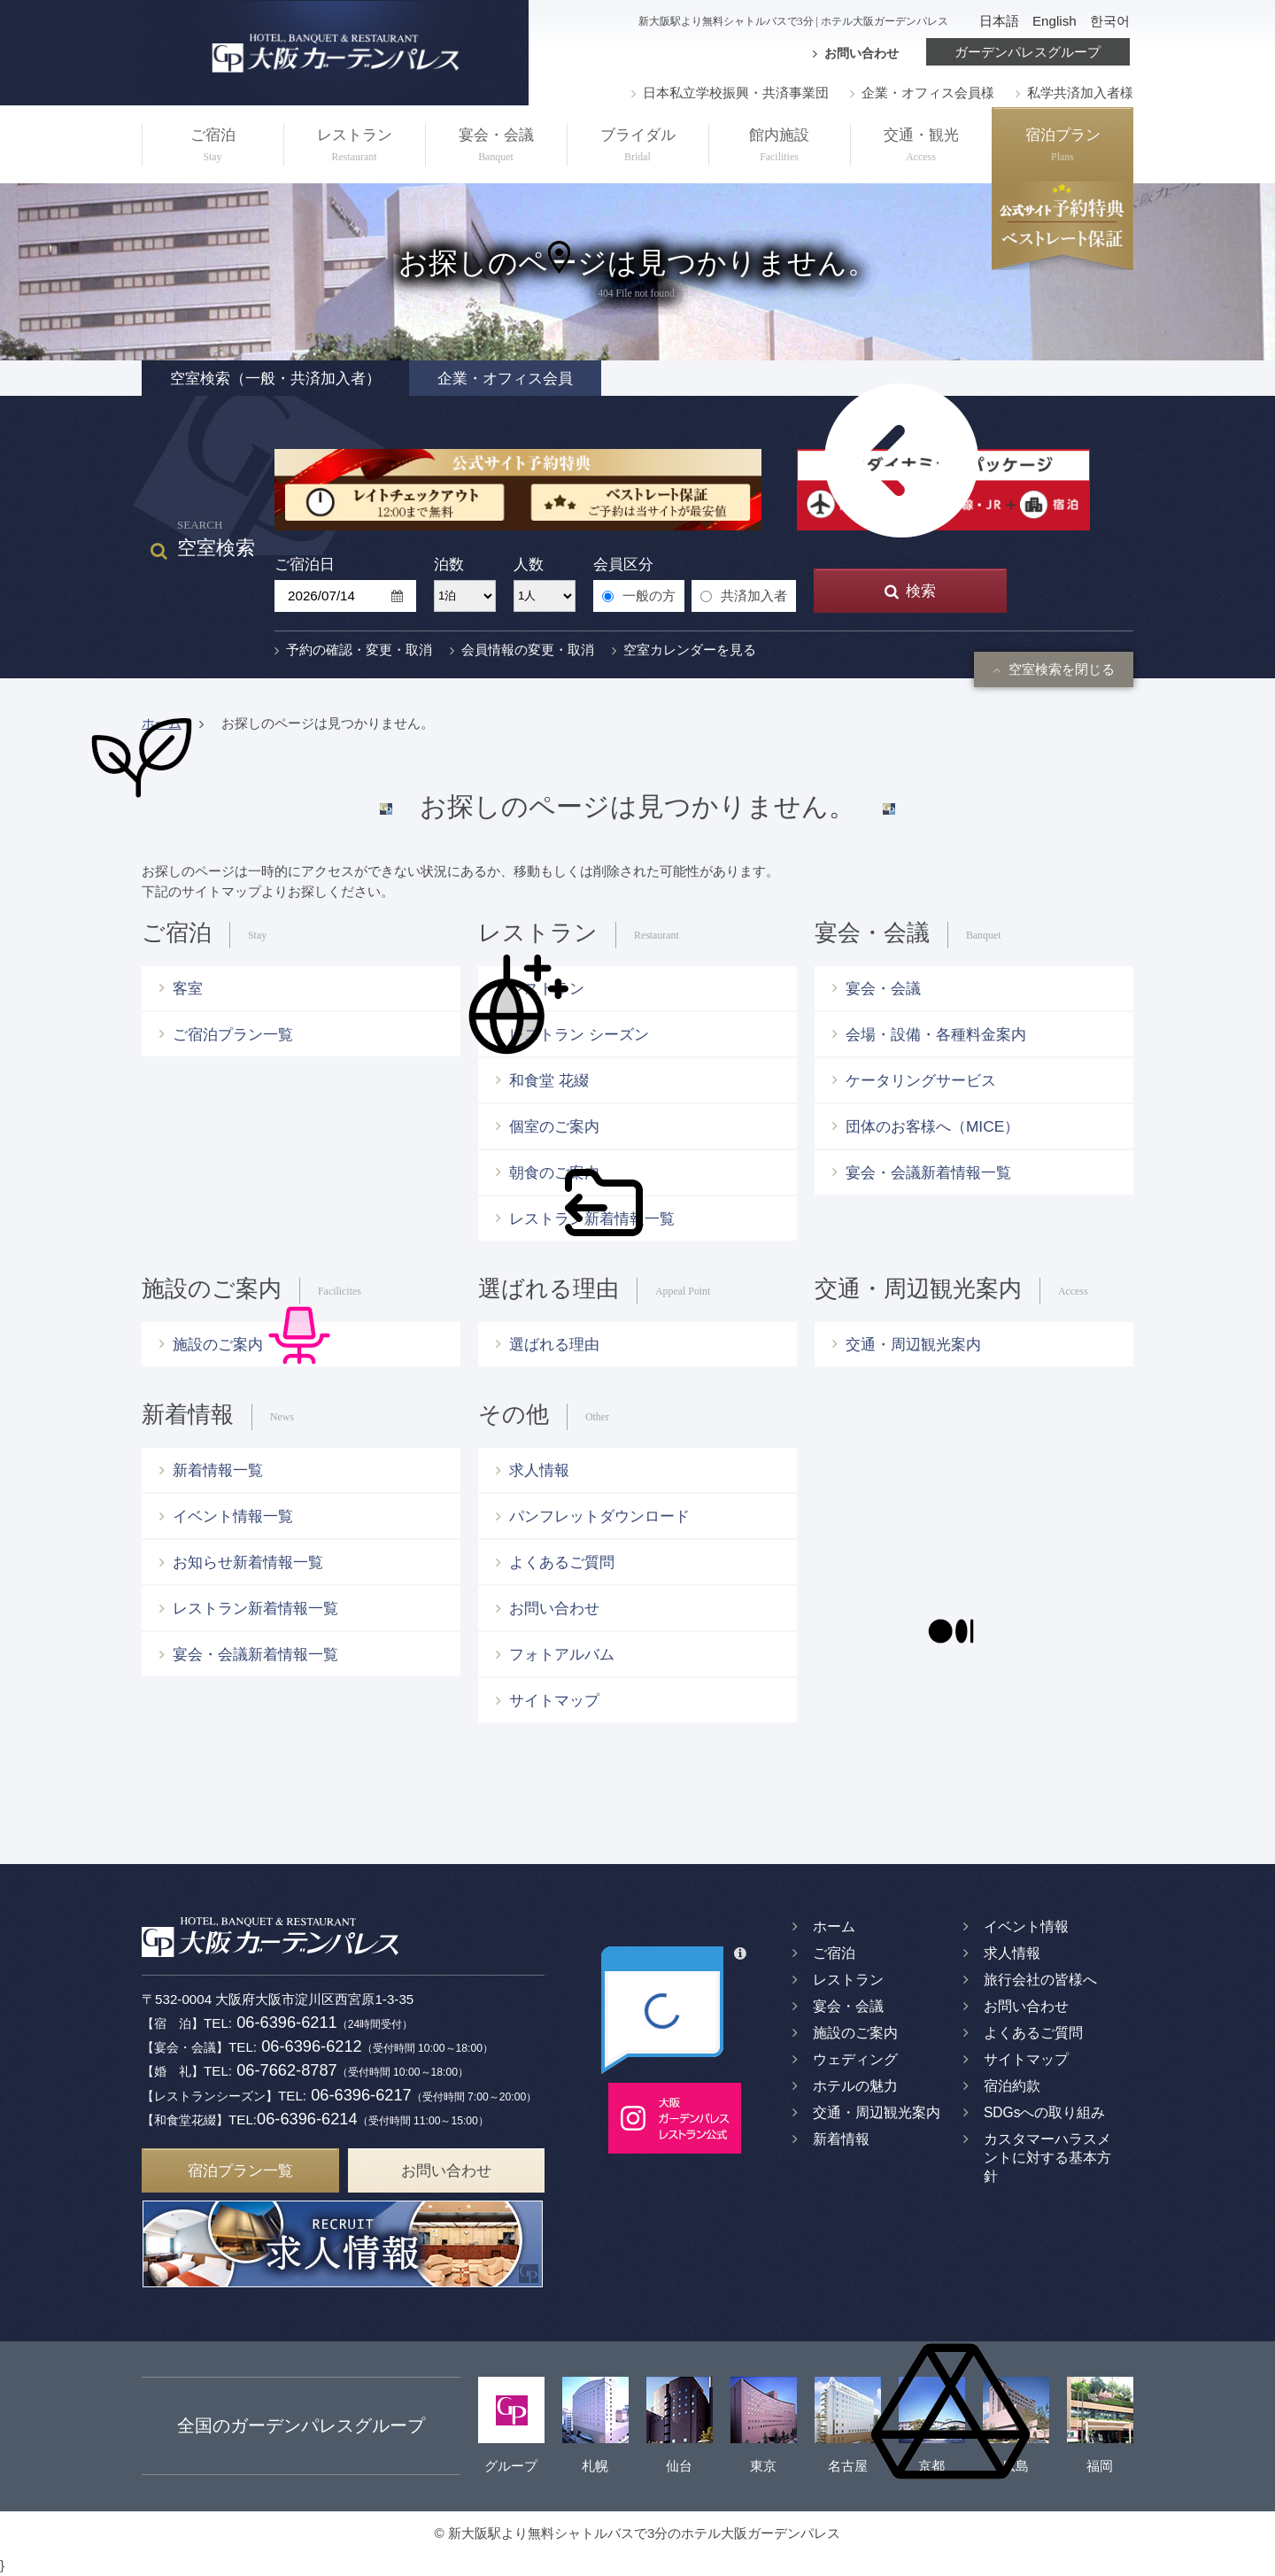 This screenshot has height=2576, width=1275. What do you see at coordinates (514, 1006) in the screenshot?
I see `access party or event mode` at bounding box center [514, 1006].